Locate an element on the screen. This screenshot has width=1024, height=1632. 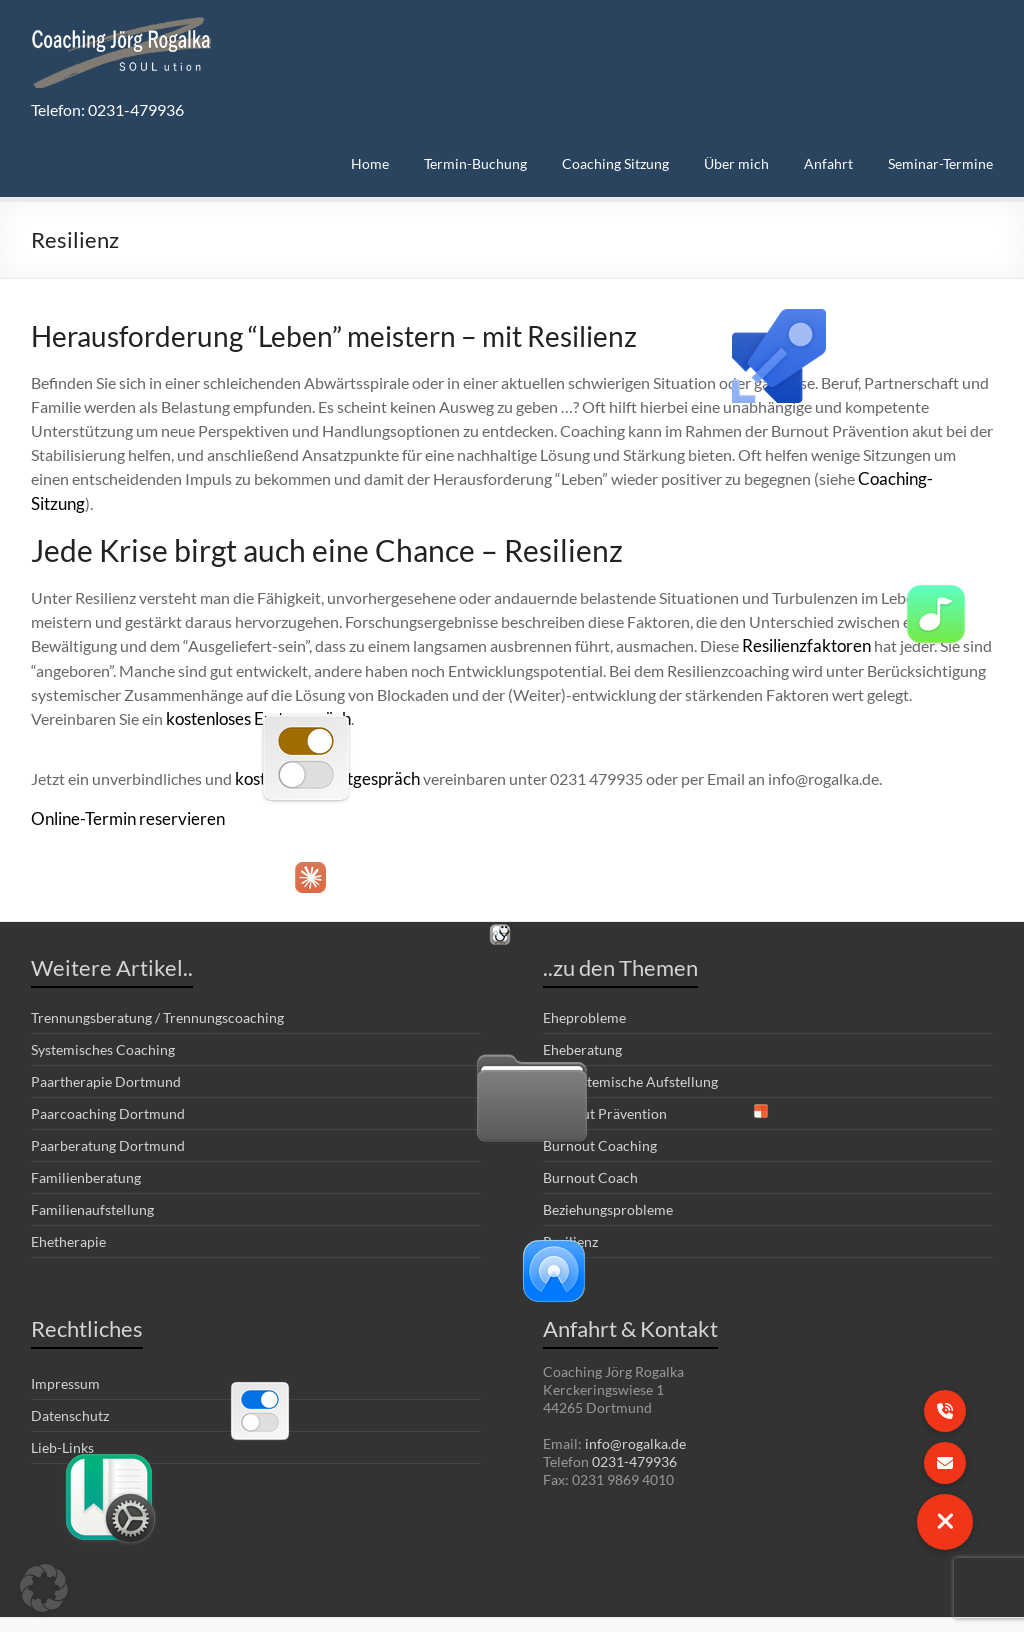
open airdrop to share files with nearby devices is located at coordinates (554, 1271).